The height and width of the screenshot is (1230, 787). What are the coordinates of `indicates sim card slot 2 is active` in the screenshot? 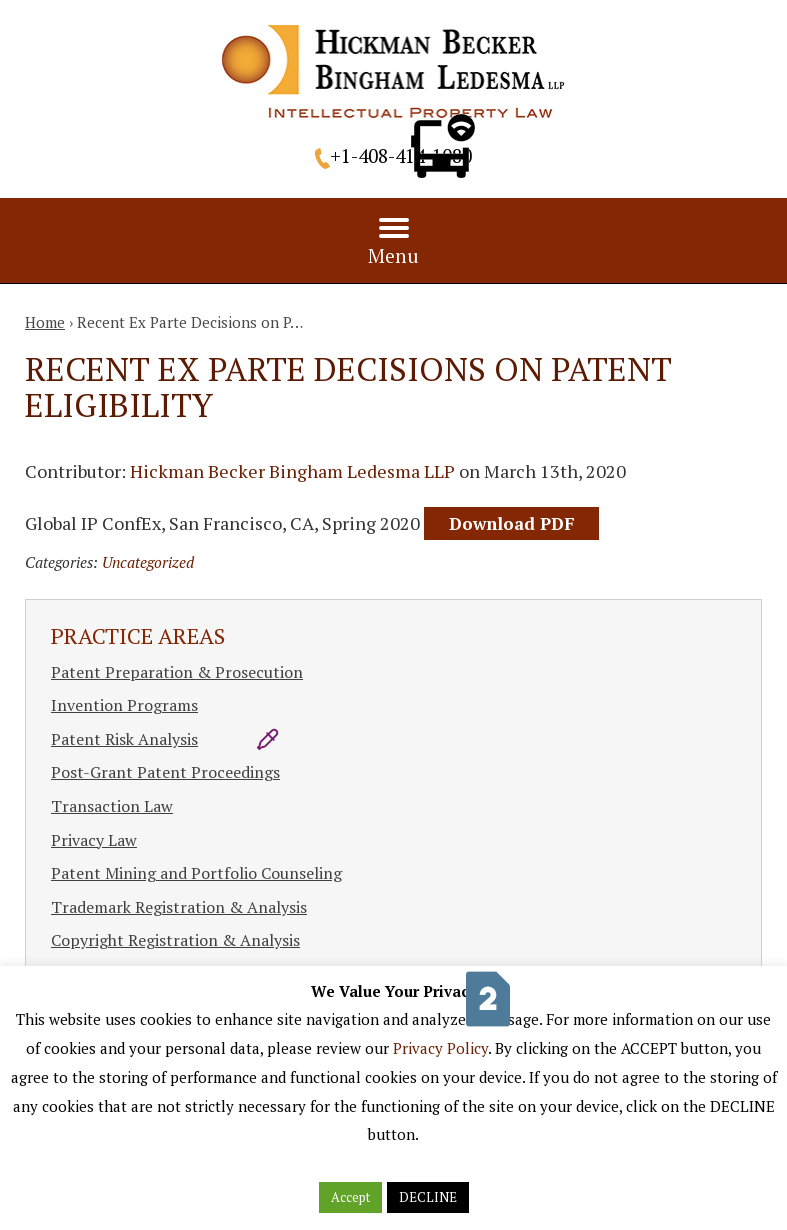 It's located at (488, 999).